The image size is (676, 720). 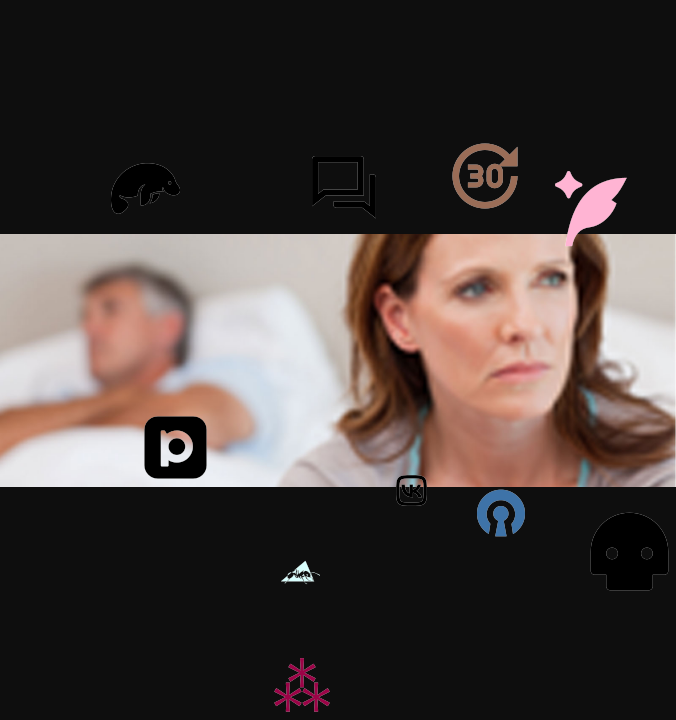 I want to click on open chat or messaging feature, so click(x=345, y=186).